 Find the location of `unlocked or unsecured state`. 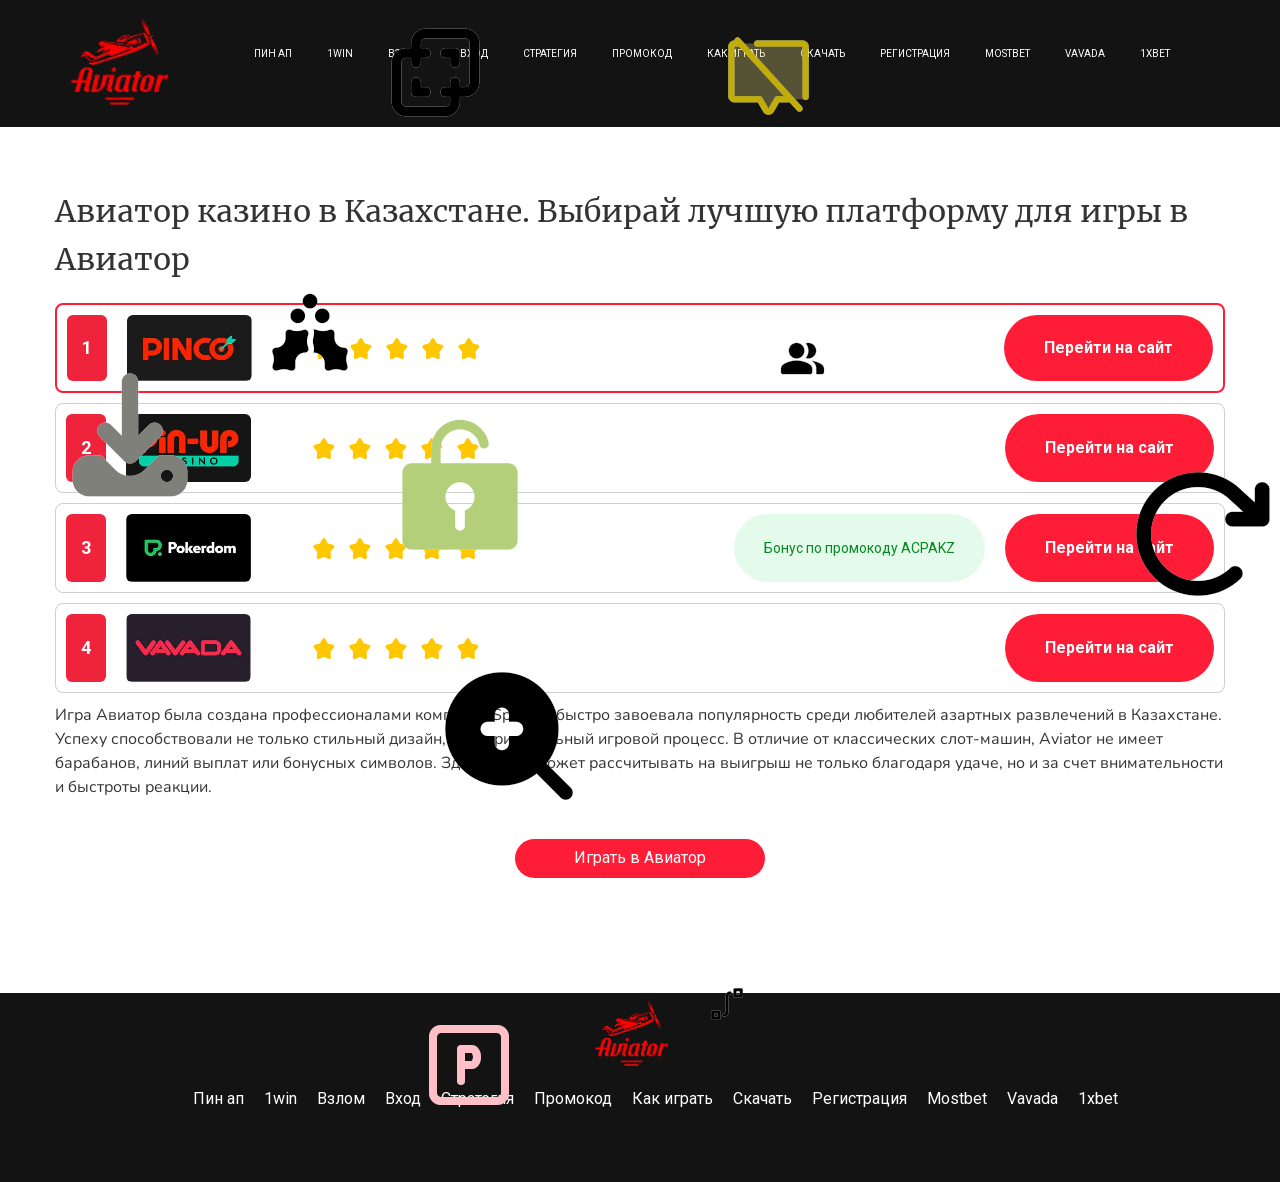

unlocked or unsecured state is located at coordinates (460, 492).